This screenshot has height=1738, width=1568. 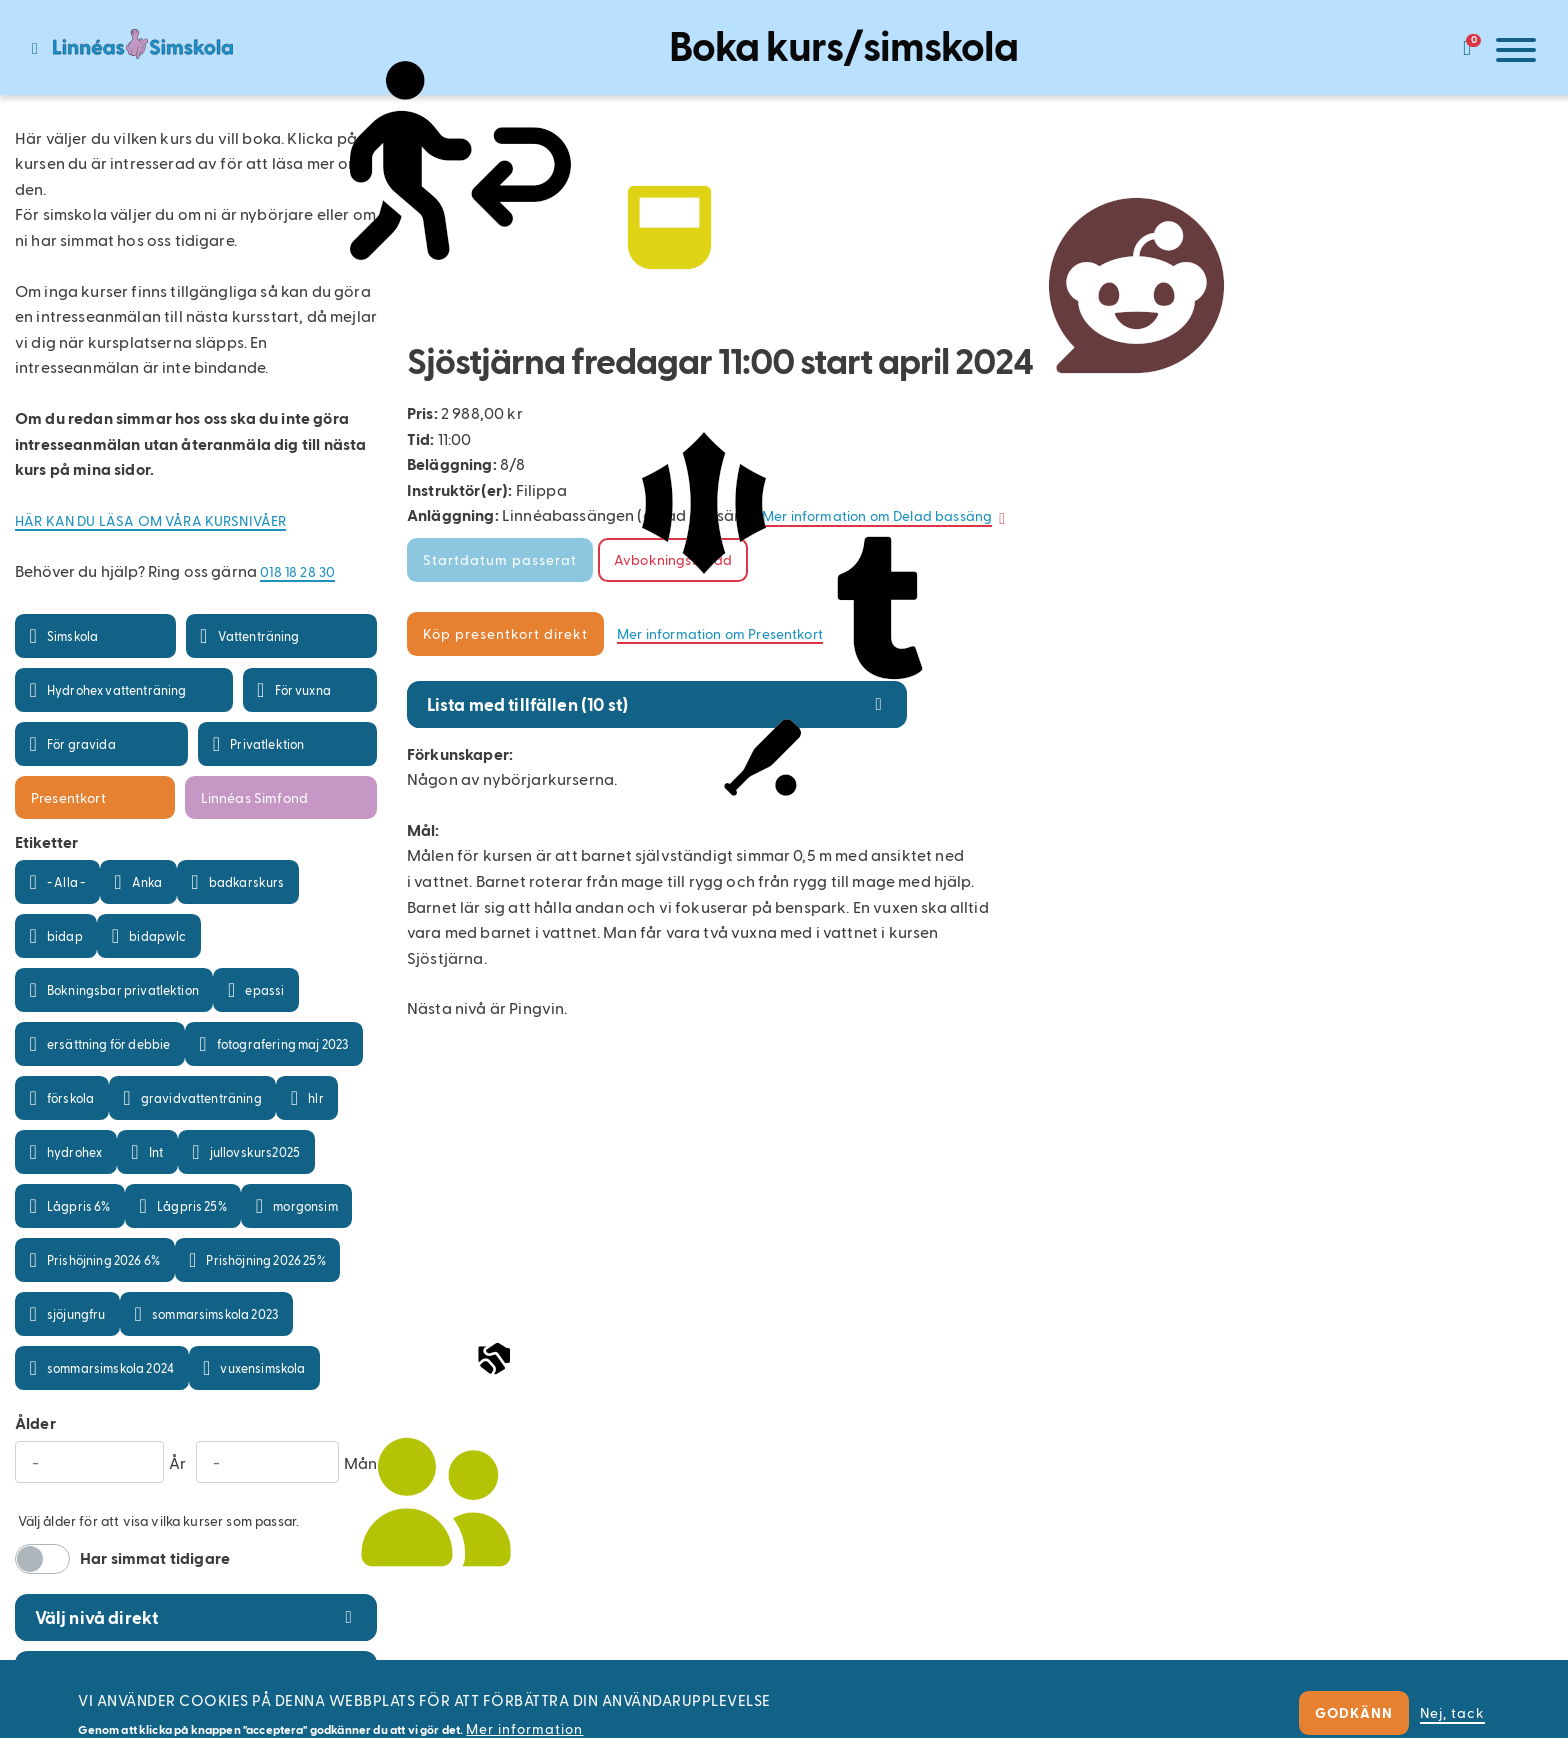 I want to click on access baseball or sports content, so click(x=762, y=757).